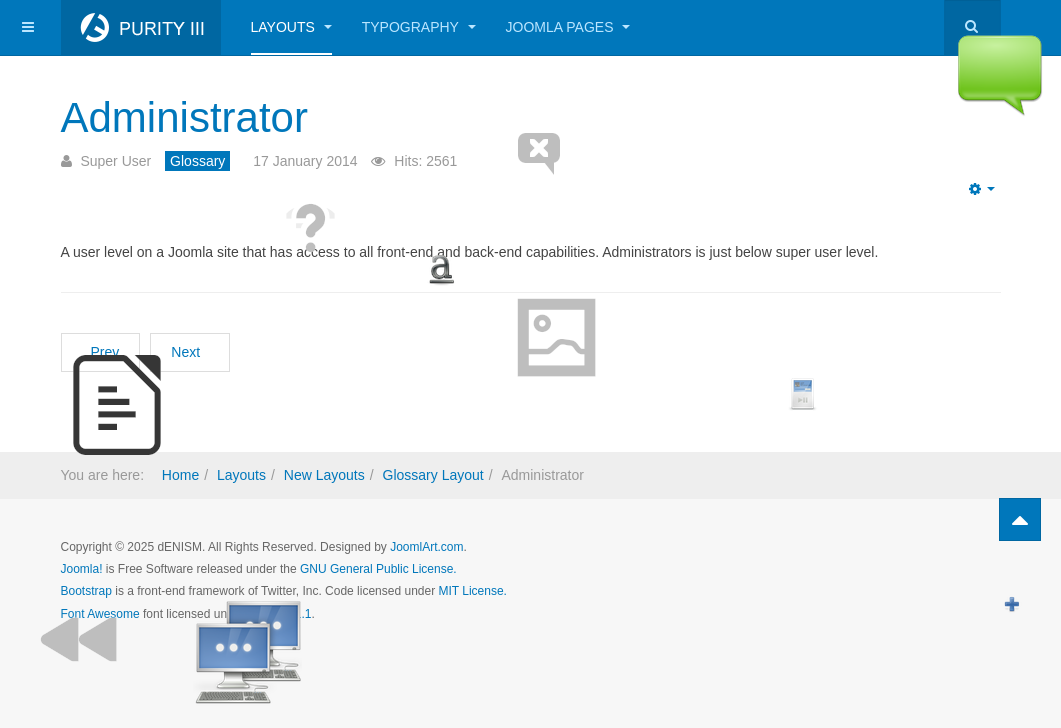  What do you see at coordinates (1000, 74) in the screenshot?
I see `indicates user is online and available` at bounding box center [1000, 74].